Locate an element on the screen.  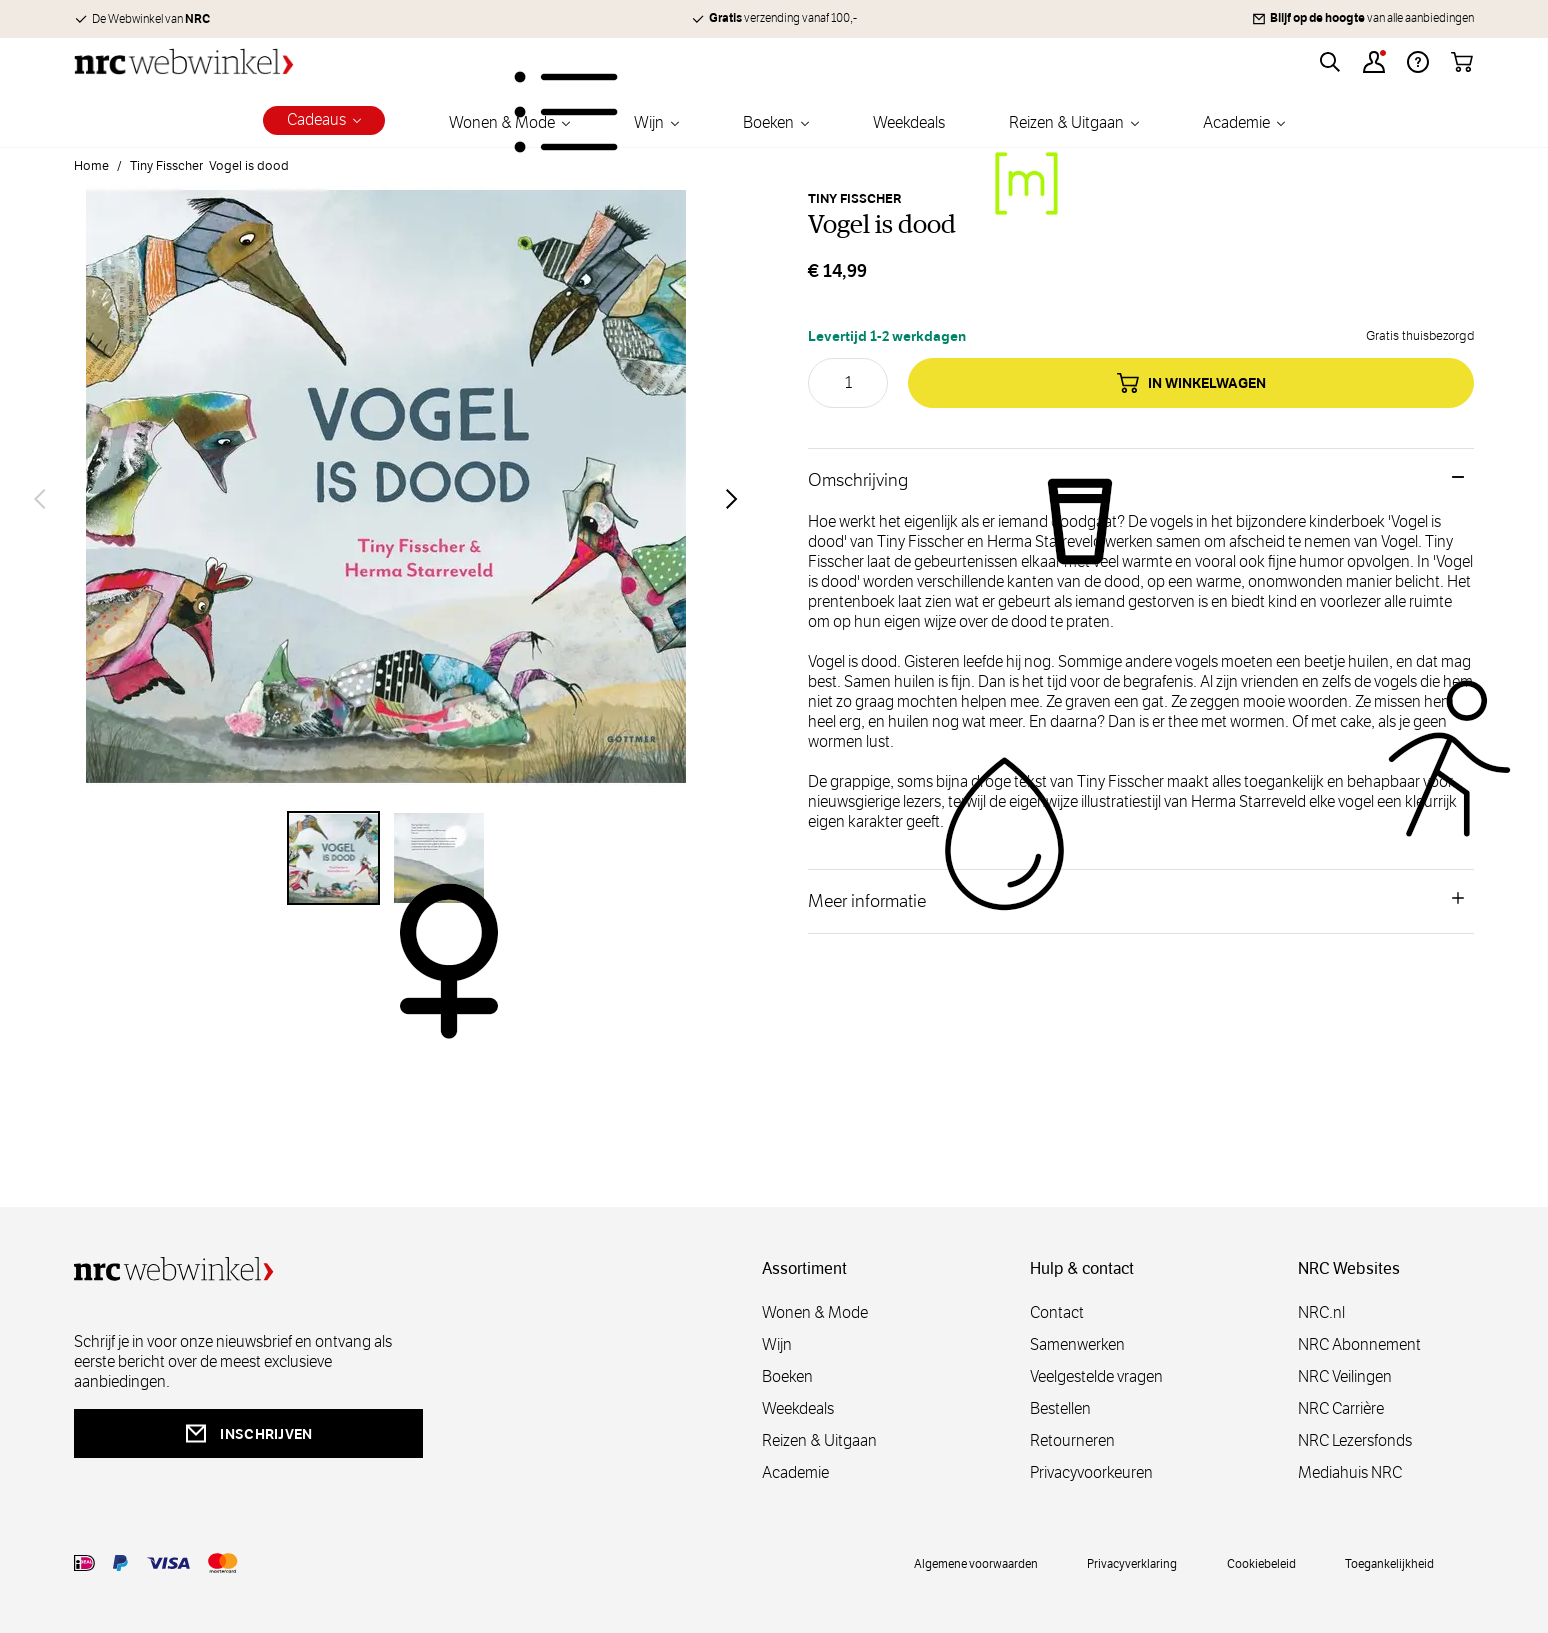
view items in a bulleted list format is located at coordinates (566, 112).